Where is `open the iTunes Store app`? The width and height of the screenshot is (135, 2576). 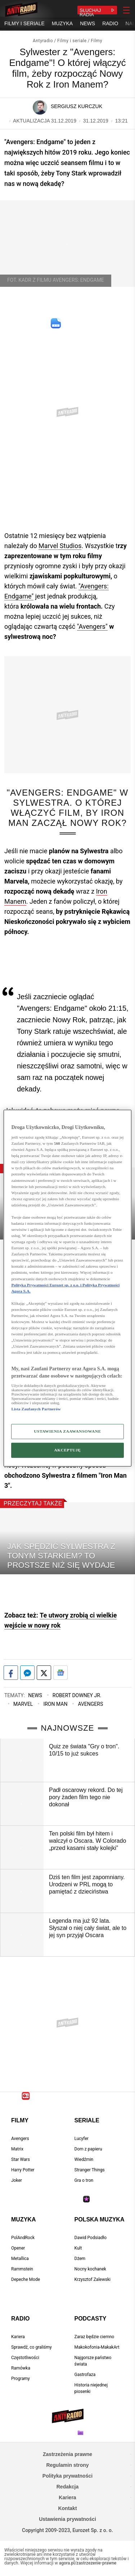
open the iTunes Store app is located at coordinates (86, 2199).